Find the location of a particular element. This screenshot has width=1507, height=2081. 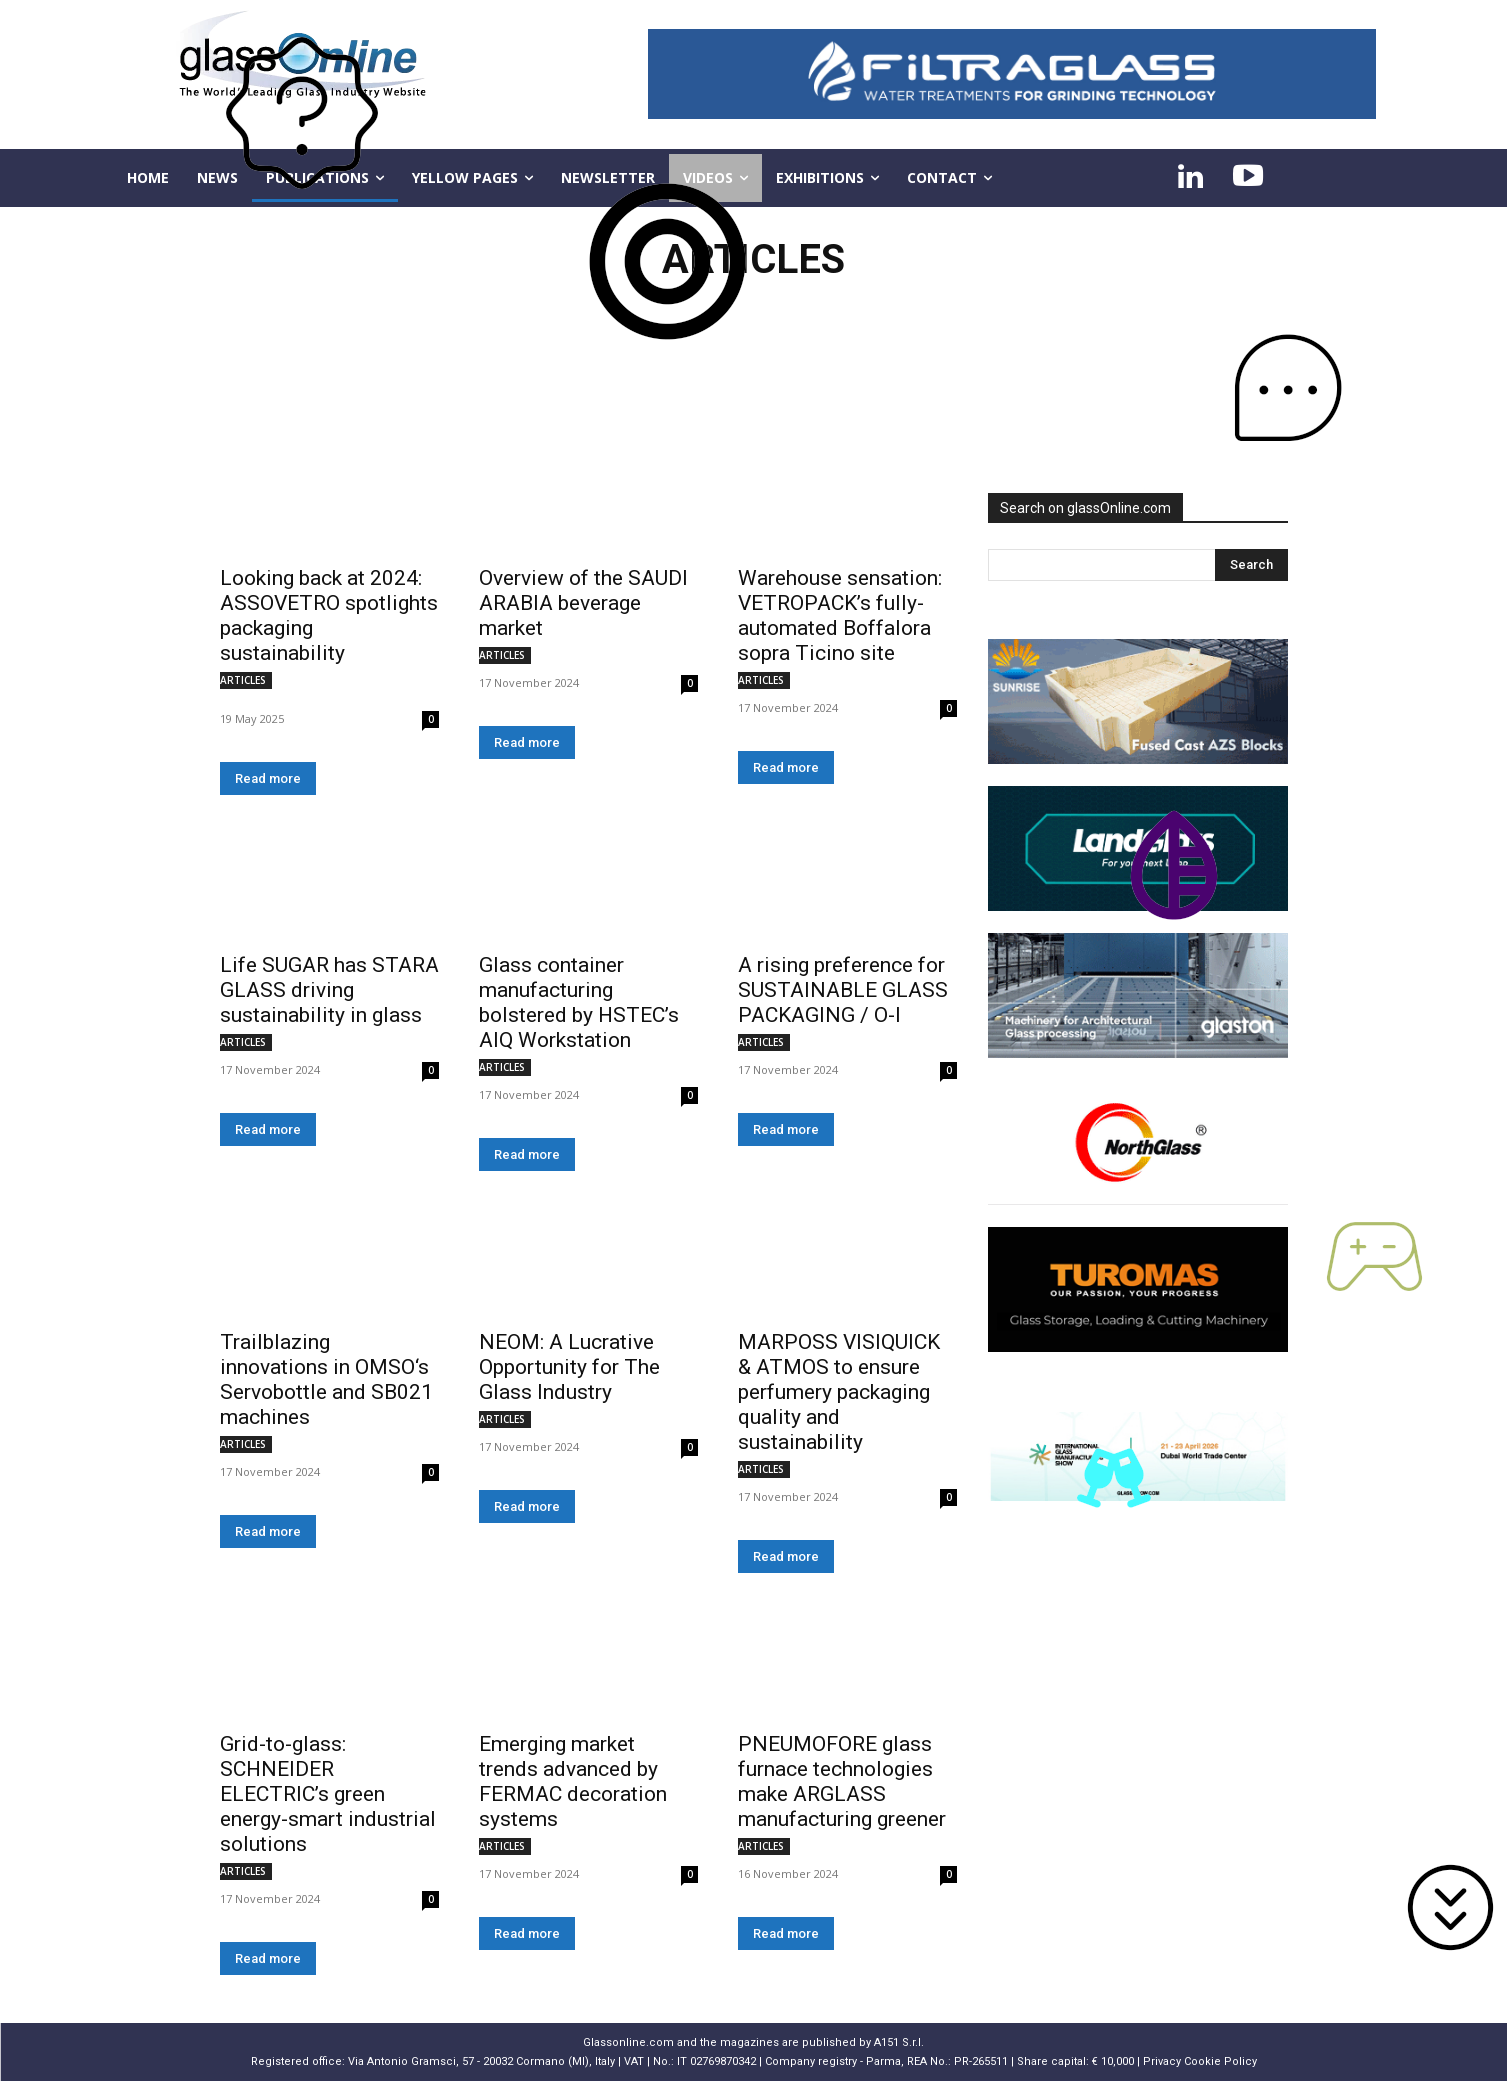

adjust water or humidity level is located at coordinates (1174, 869).